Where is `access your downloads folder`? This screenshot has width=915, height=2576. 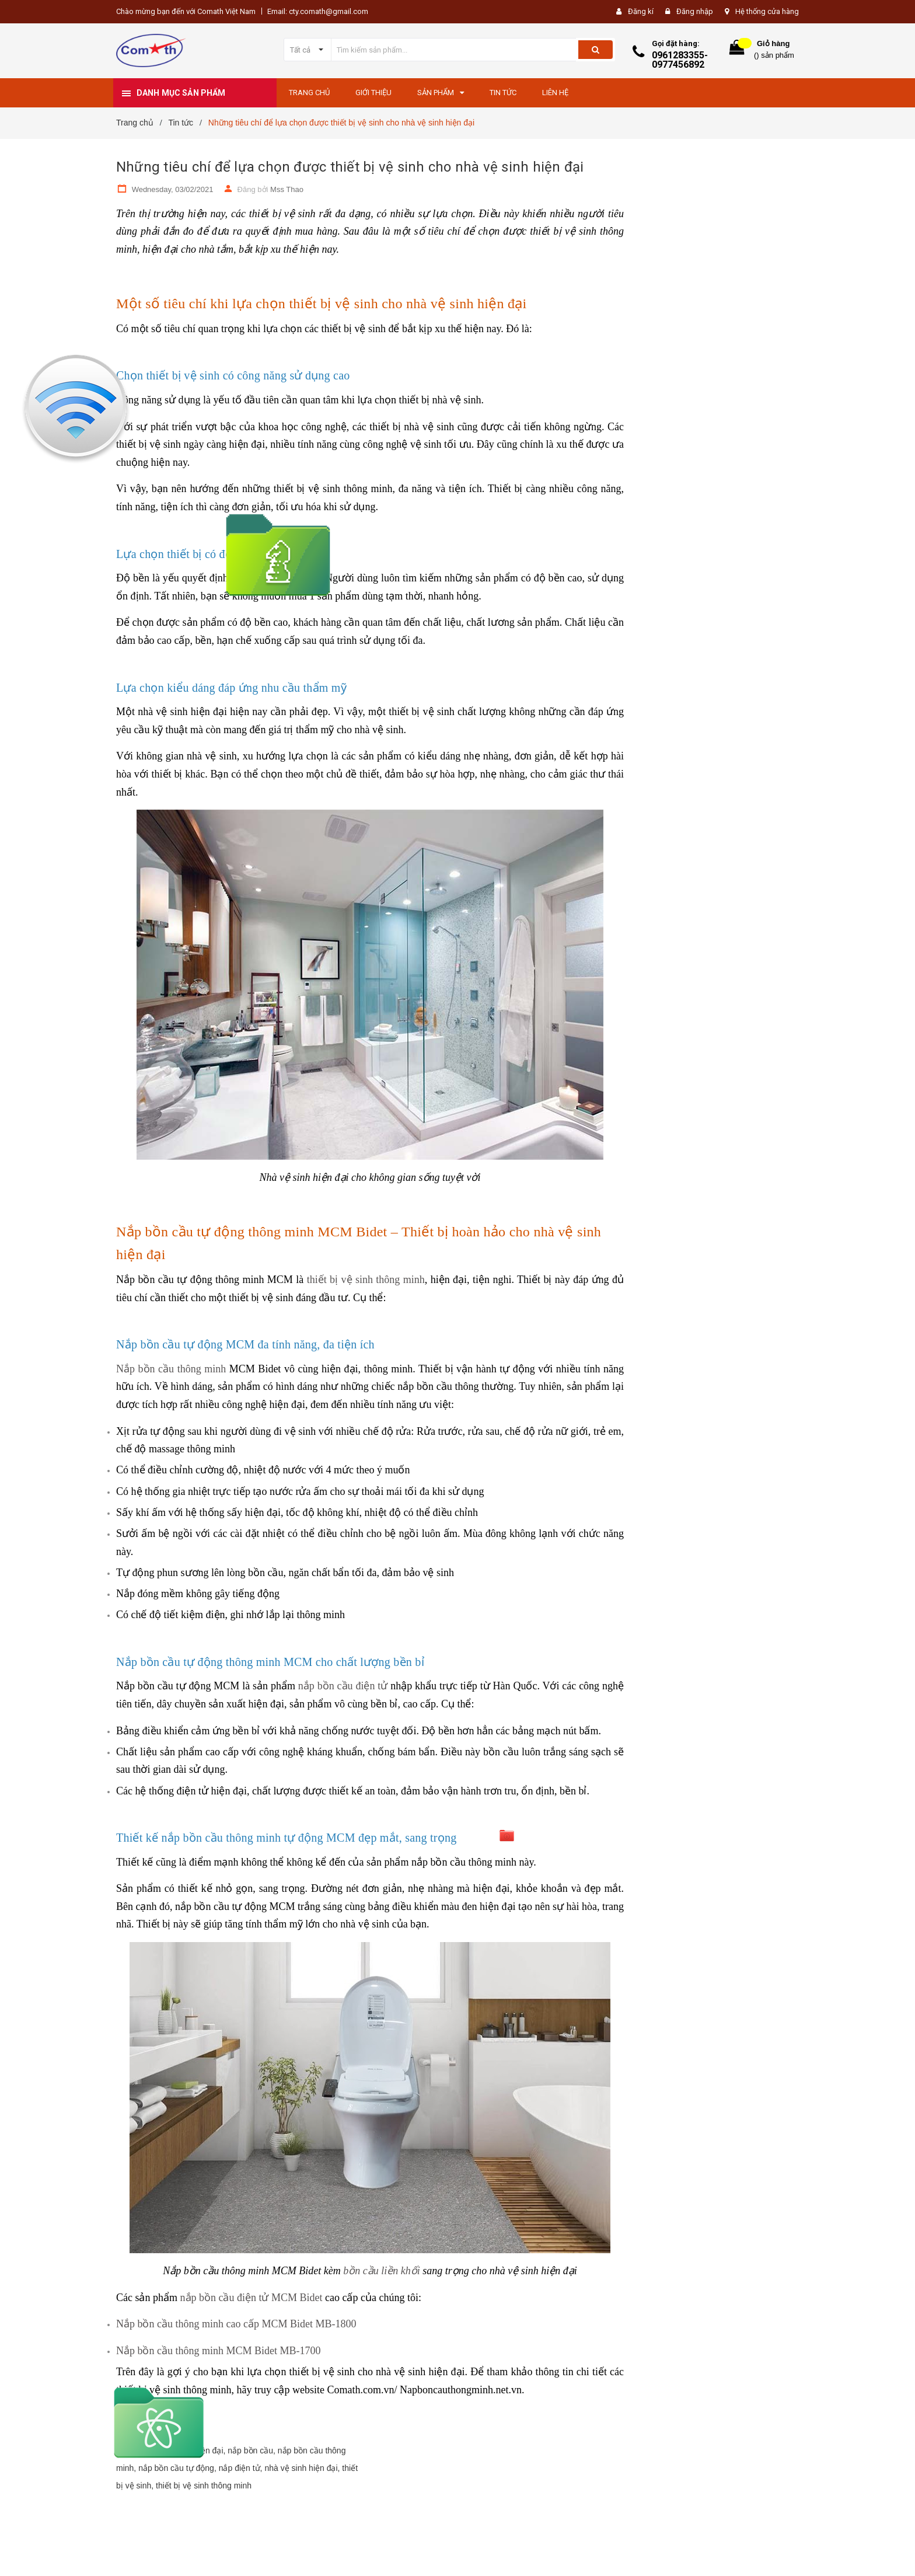 access your downloads folder is located at coordinates (507, 1835).